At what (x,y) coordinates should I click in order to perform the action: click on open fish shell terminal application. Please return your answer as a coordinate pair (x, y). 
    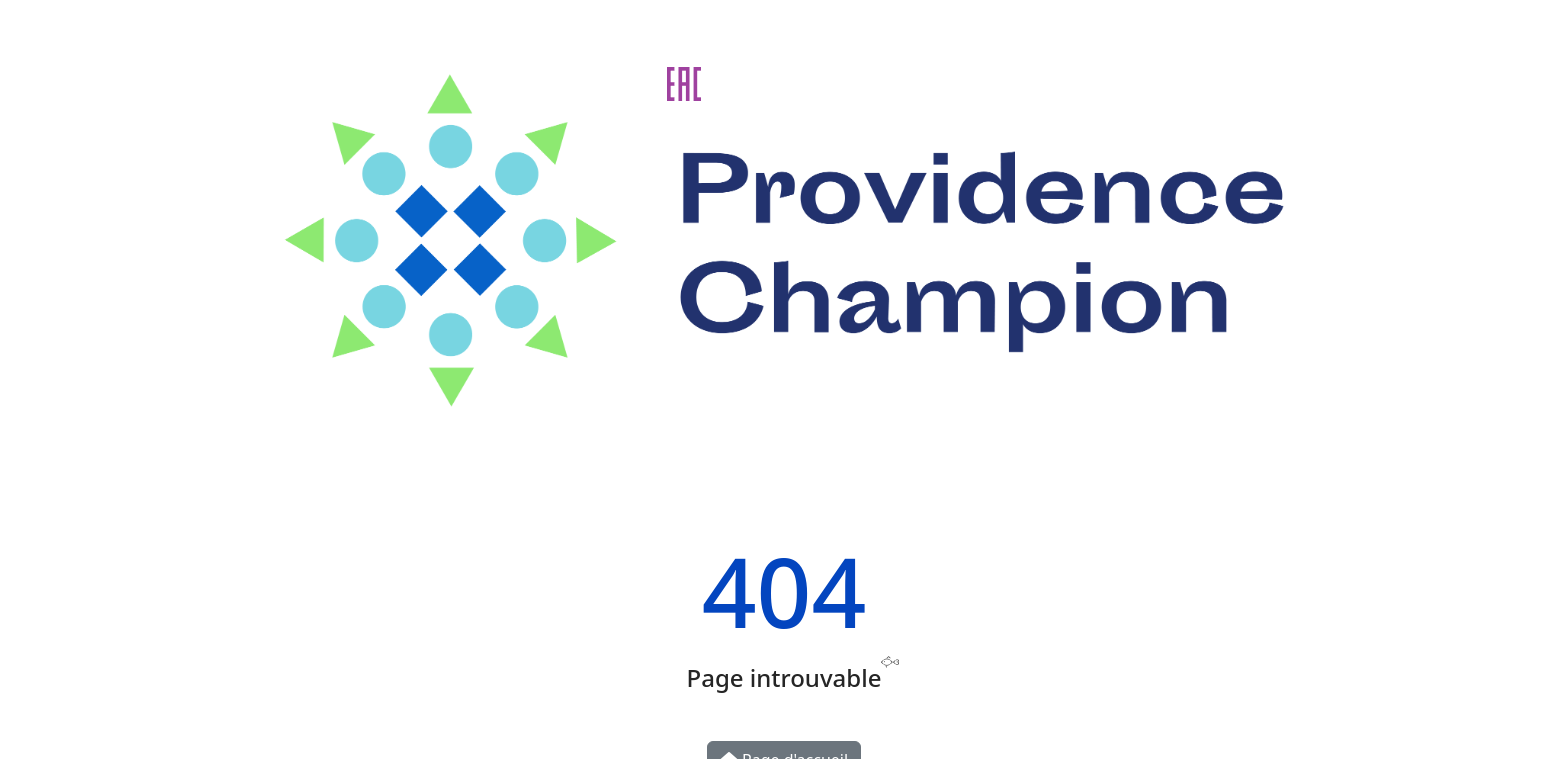
    Looking at the image, I should click on (890, 662).